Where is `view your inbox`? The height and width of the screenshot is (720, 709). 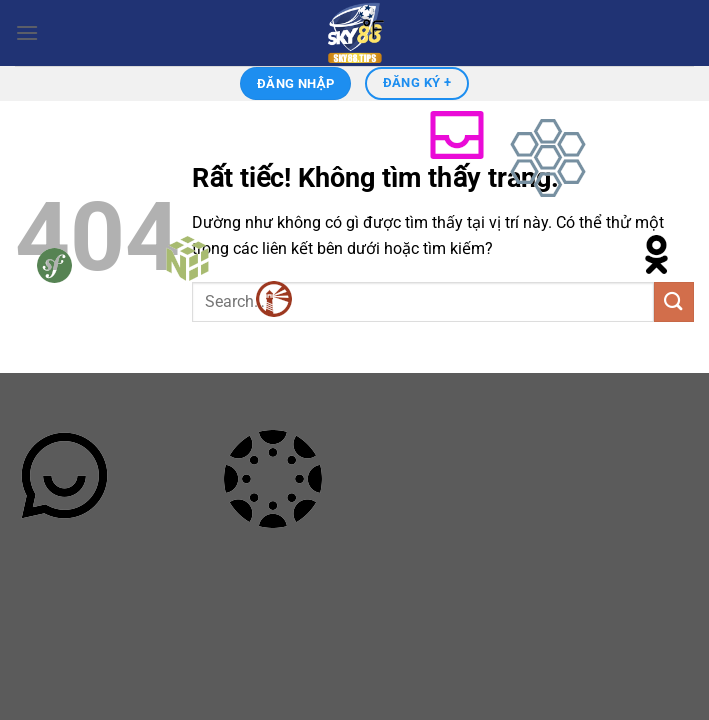 view your inbox is located at coordinates (457, 135).